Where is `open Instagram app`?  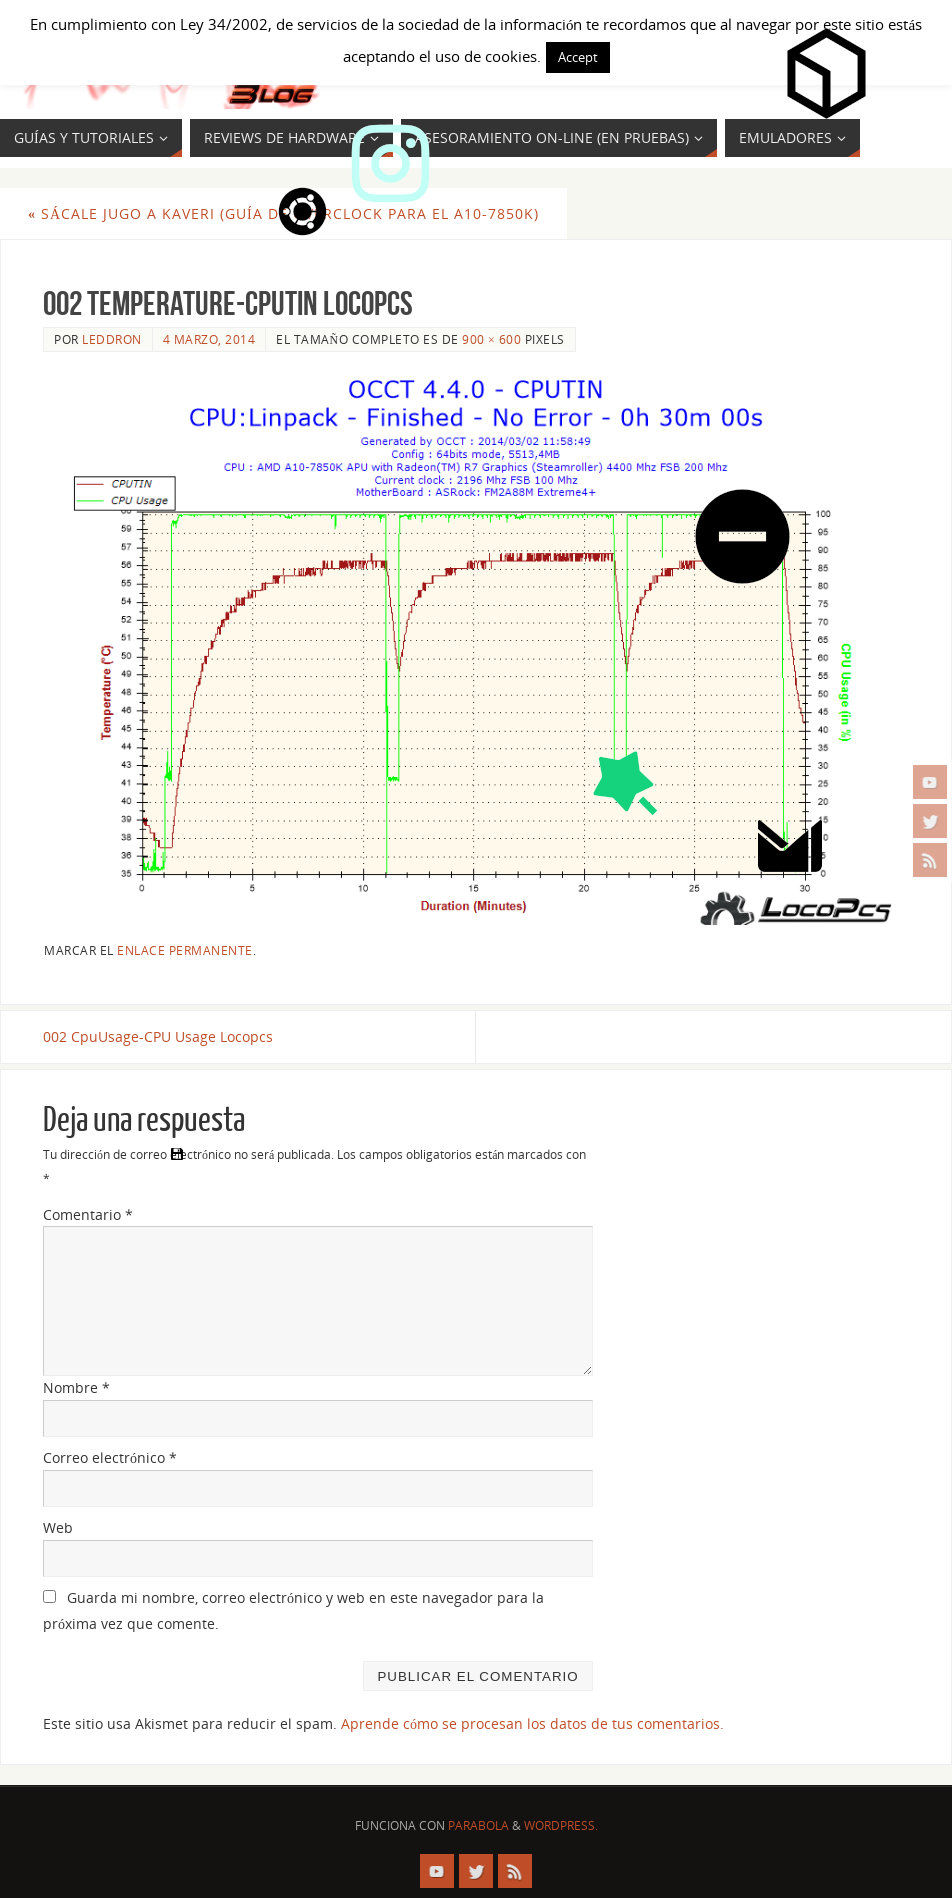
open Instagram app is located at coordinates (390, 163).